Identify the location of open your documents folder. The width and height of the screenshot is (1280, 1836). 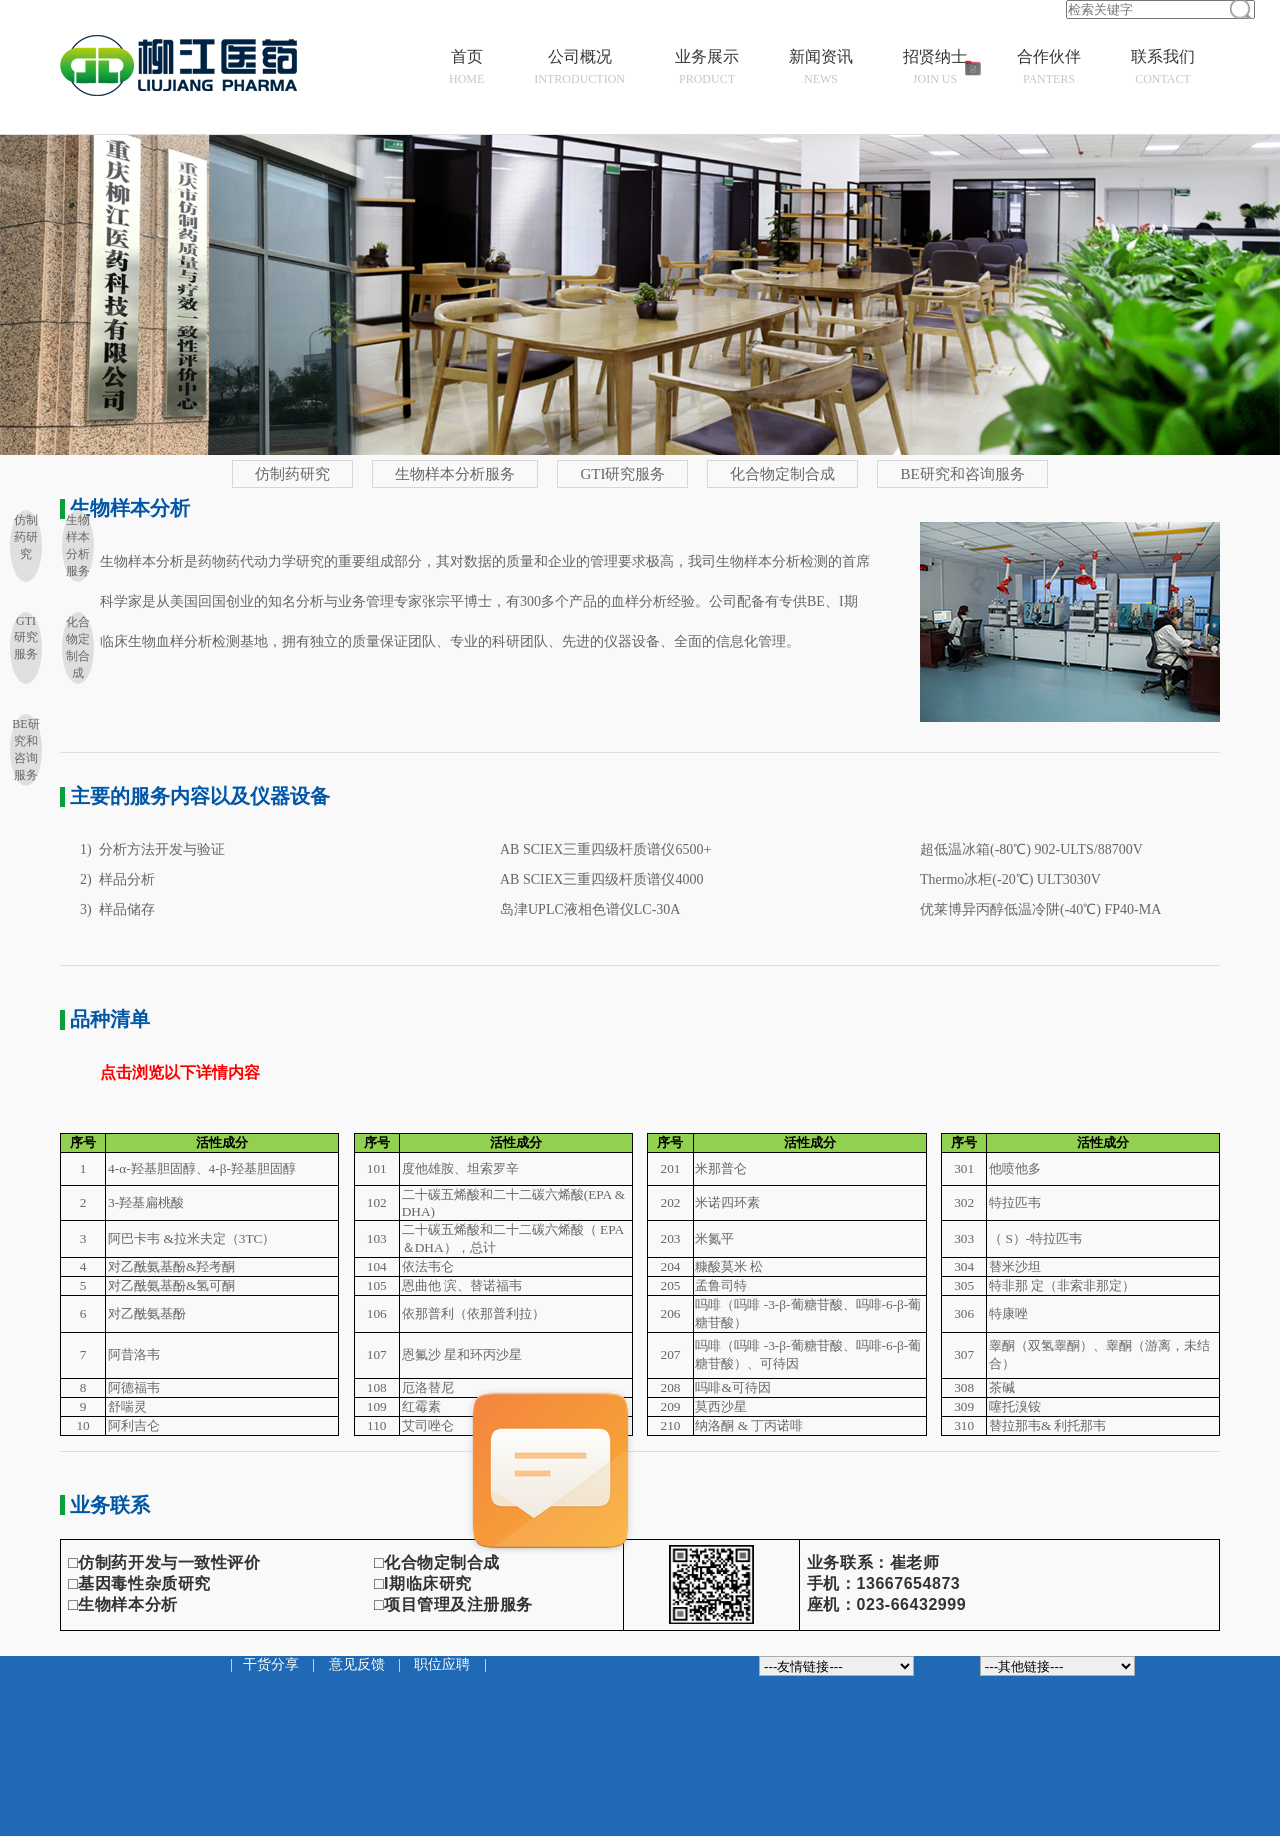
(973, 68).